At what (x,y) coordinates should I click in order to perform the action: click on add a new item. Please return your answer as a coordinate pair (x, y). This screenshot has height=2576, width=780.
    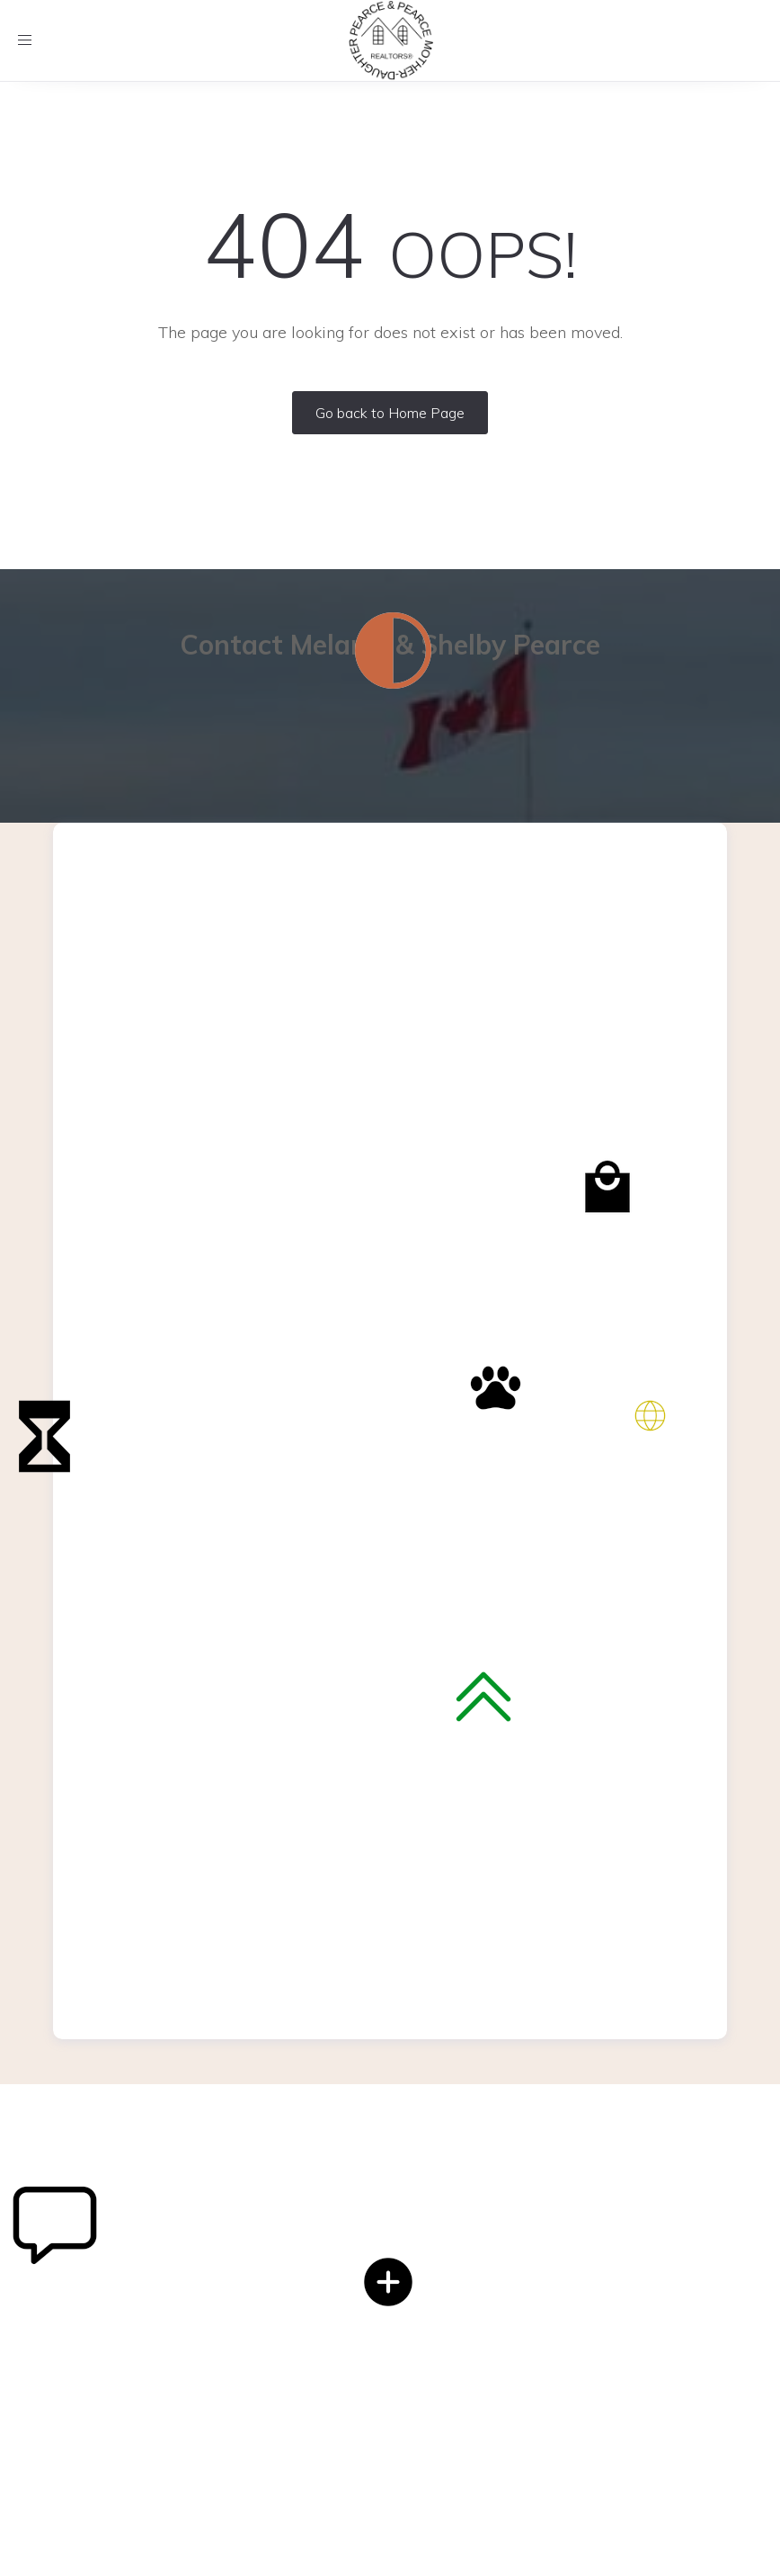
    Looking at the image, I should click on (388, 2282).